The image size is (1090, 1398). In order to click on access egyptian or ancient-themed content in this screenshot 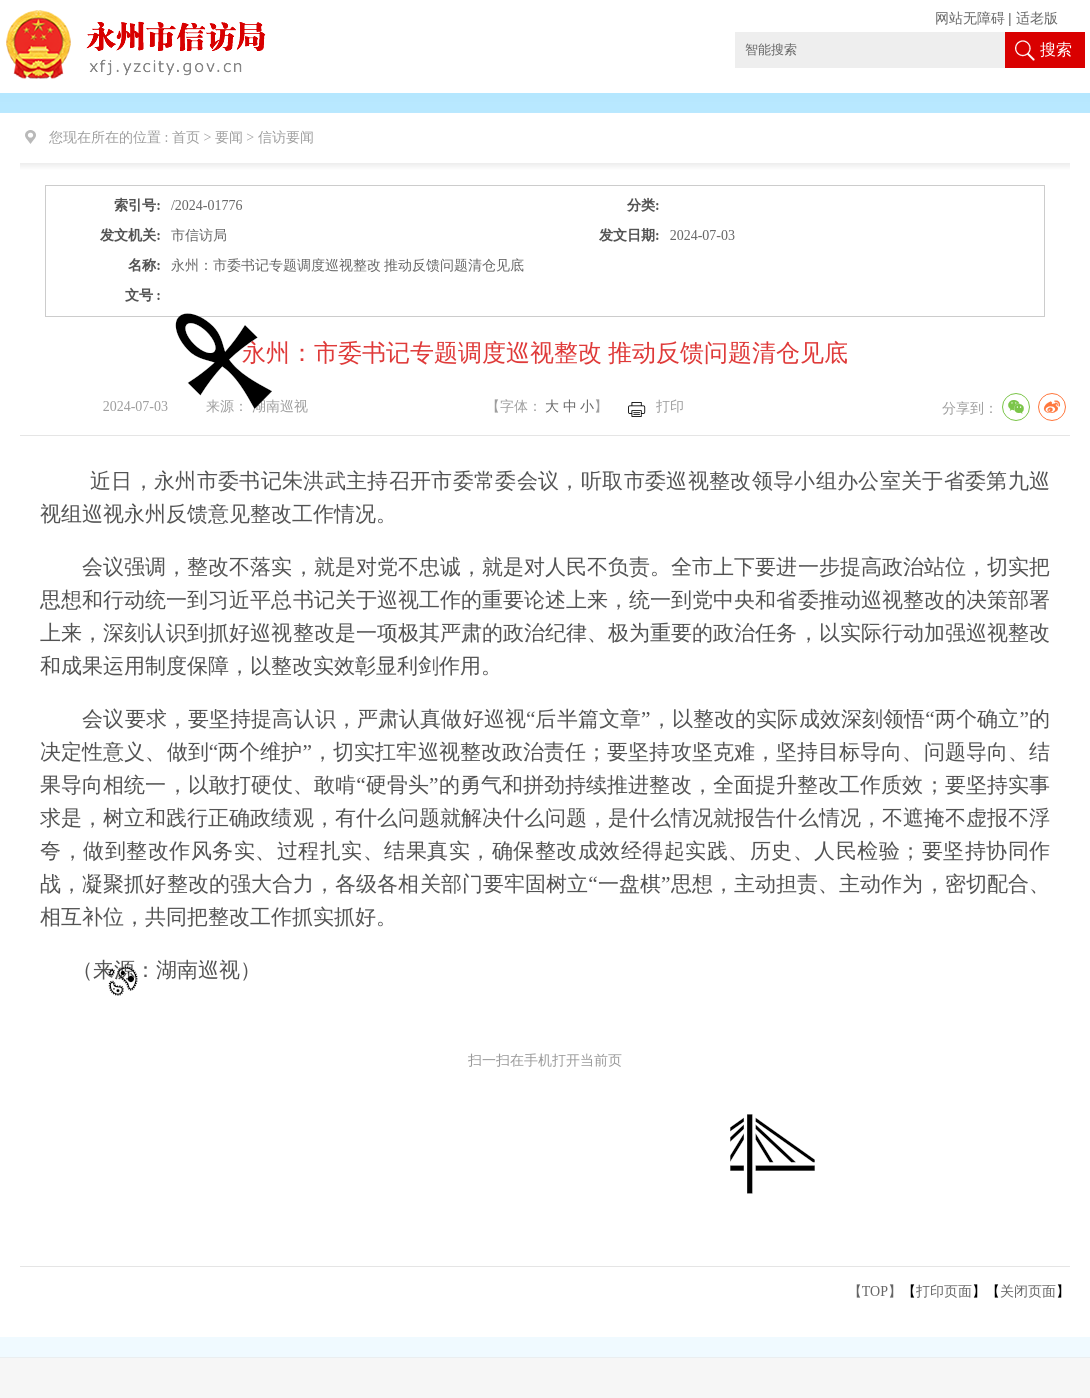, I will do `click(223, 361)`.